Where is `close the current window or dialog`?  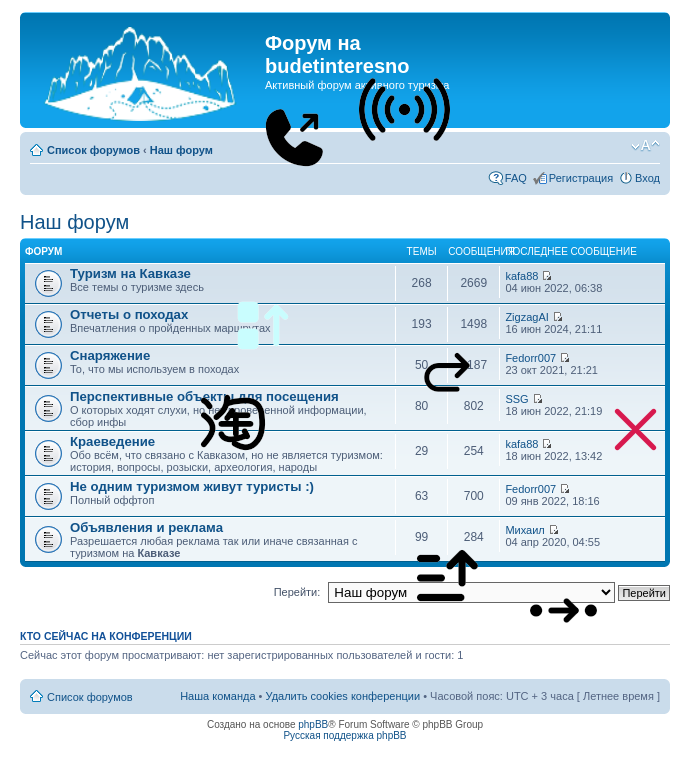 close the current window or dialog is located at coordinates (635, 429).